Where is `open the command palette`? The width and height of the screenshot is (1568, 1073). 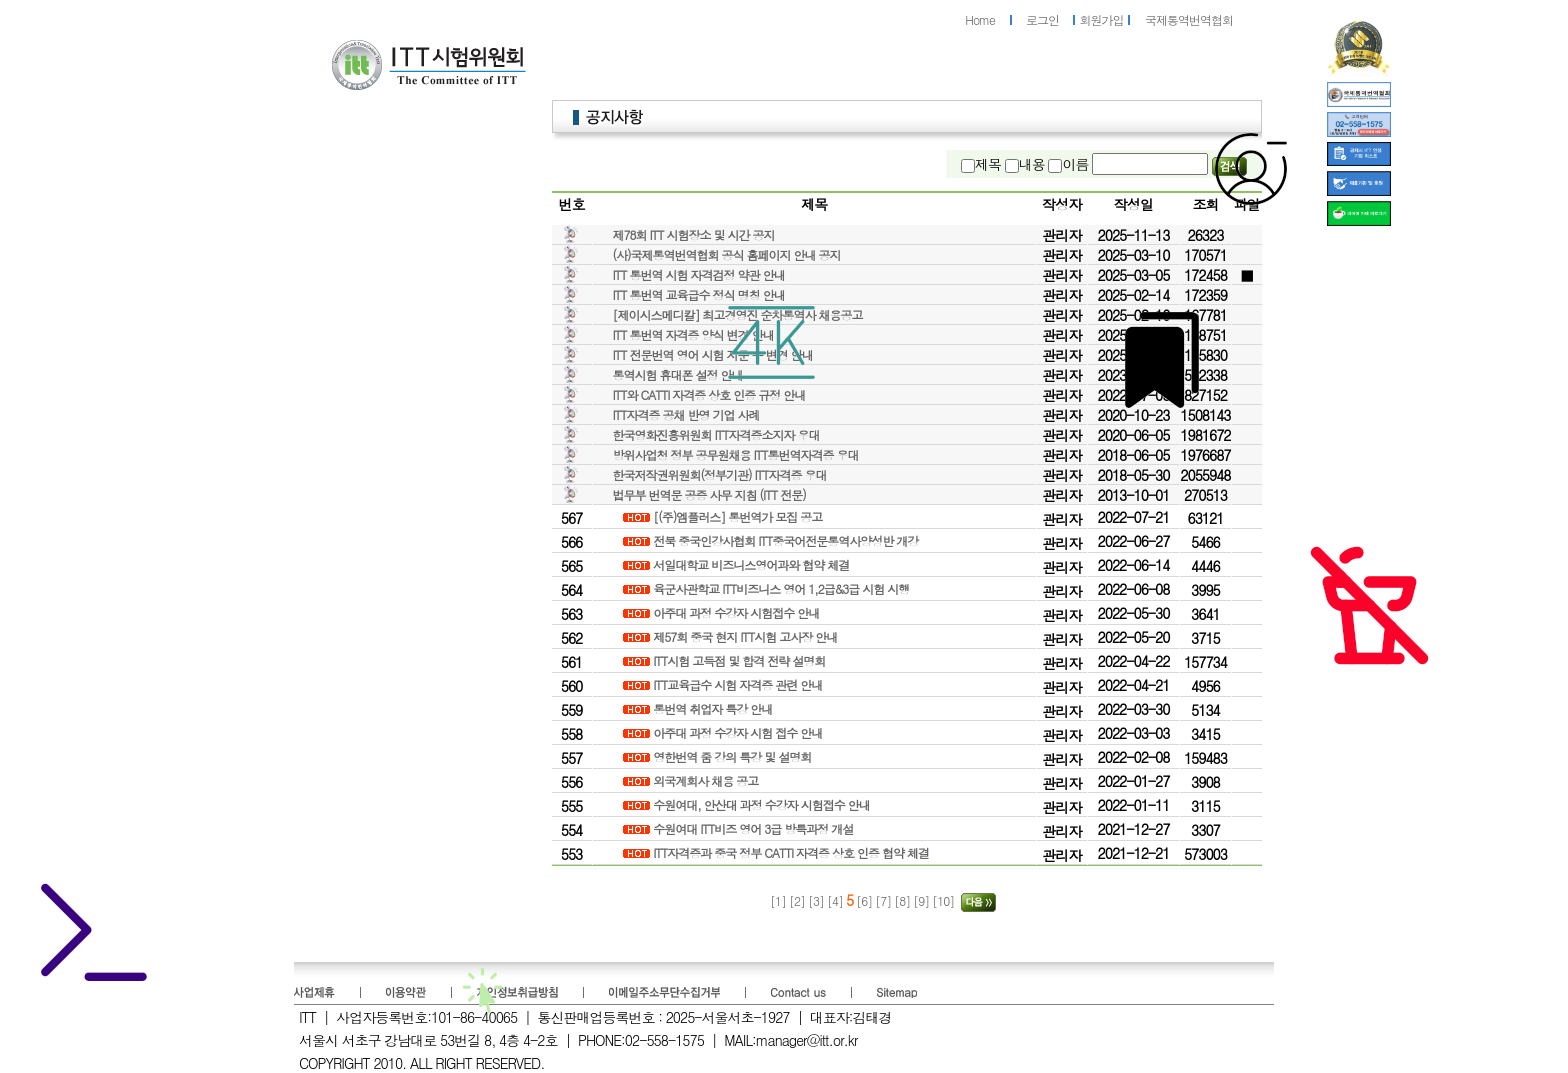 open the command palette is located at coordinates (93, 930).